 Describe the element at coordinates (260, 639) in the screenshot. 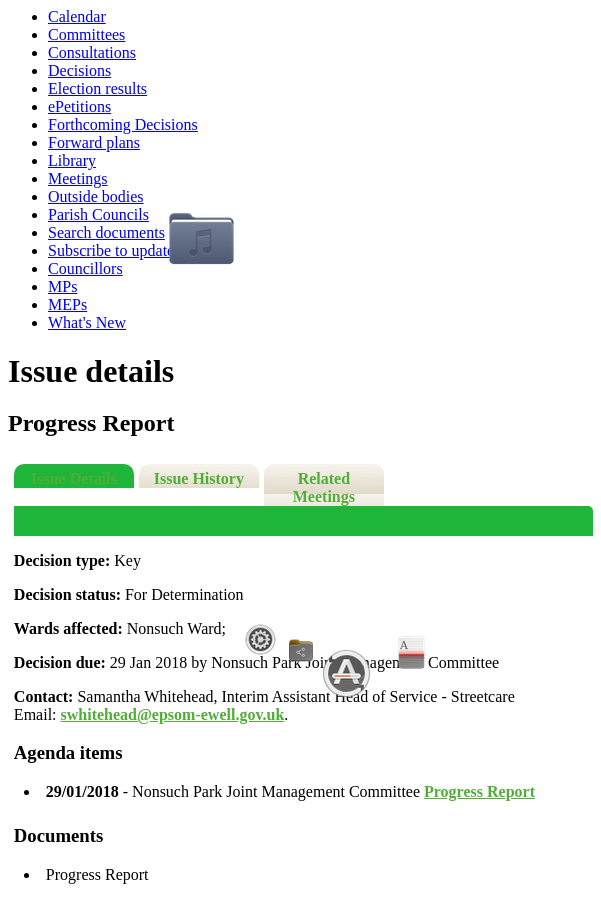

I see `view or edit file properties` at that location.